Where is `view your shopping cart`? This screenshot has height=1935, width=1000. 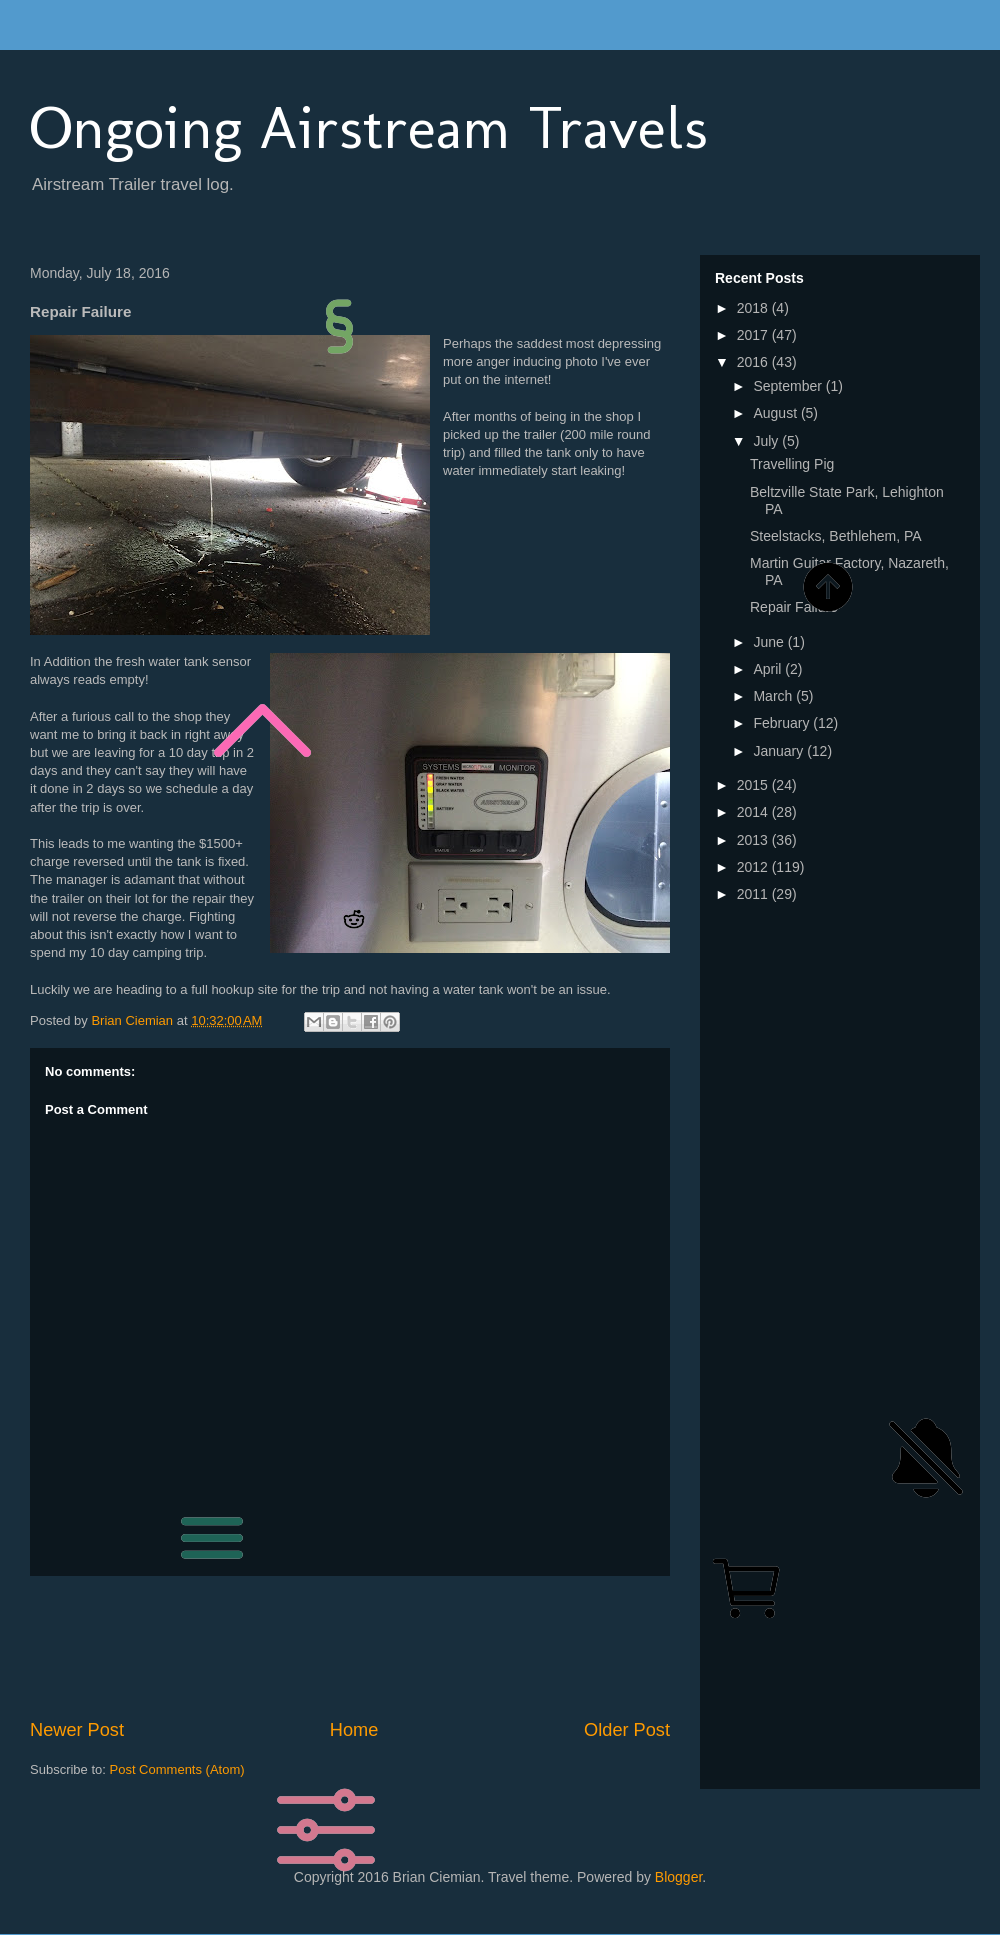
view your shopping cart is located at coordinates (747, 1588).